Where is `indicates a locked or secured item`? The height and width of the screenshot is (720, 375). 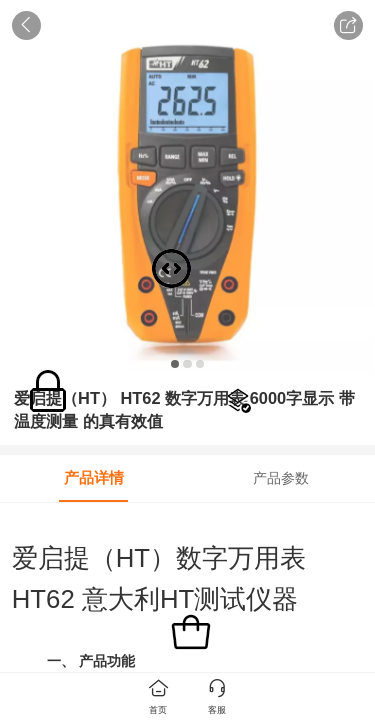
indicates a locked or secured item is located at coordinates (48, 391).